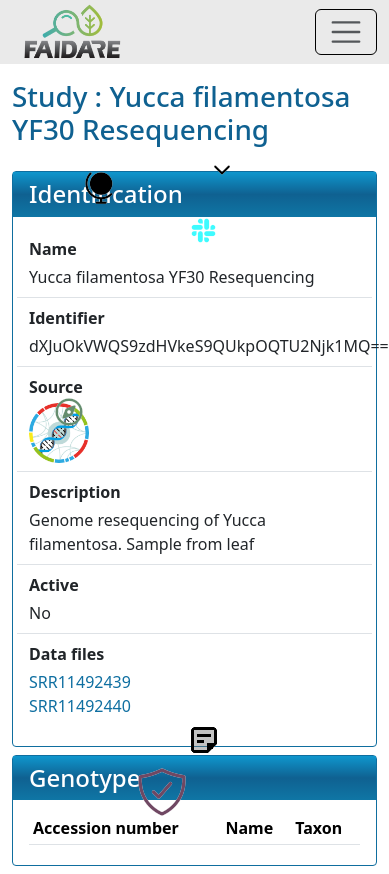 The width and height of the screenshot is (389, 874). Describe the element at coordinates (222, 170) in the screenshot. I see `expand a dropdown menu or section` at that location.